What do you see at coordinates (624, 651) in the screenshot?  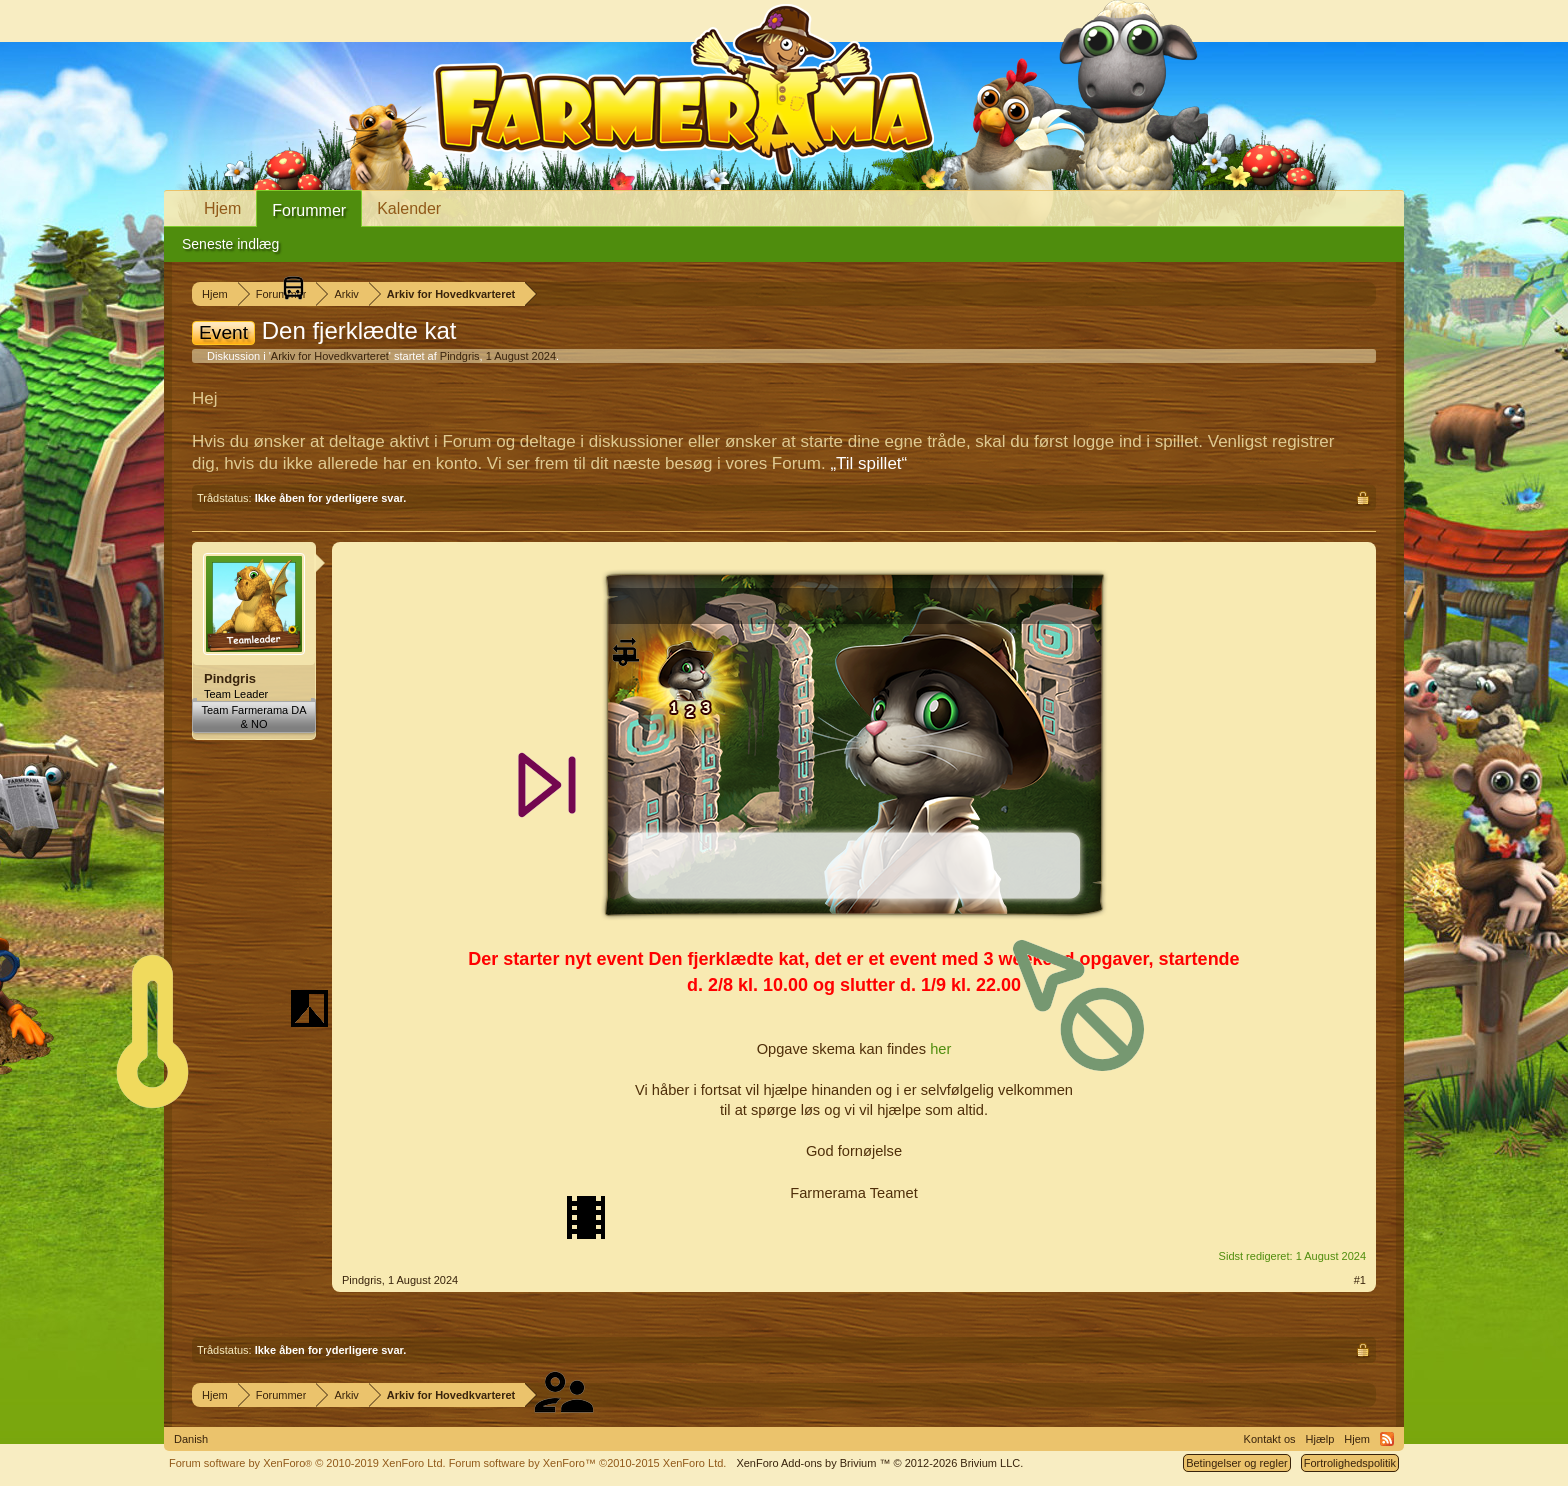 I see `indicates RV hookup availability at a location` at bounding box center [624, 651].